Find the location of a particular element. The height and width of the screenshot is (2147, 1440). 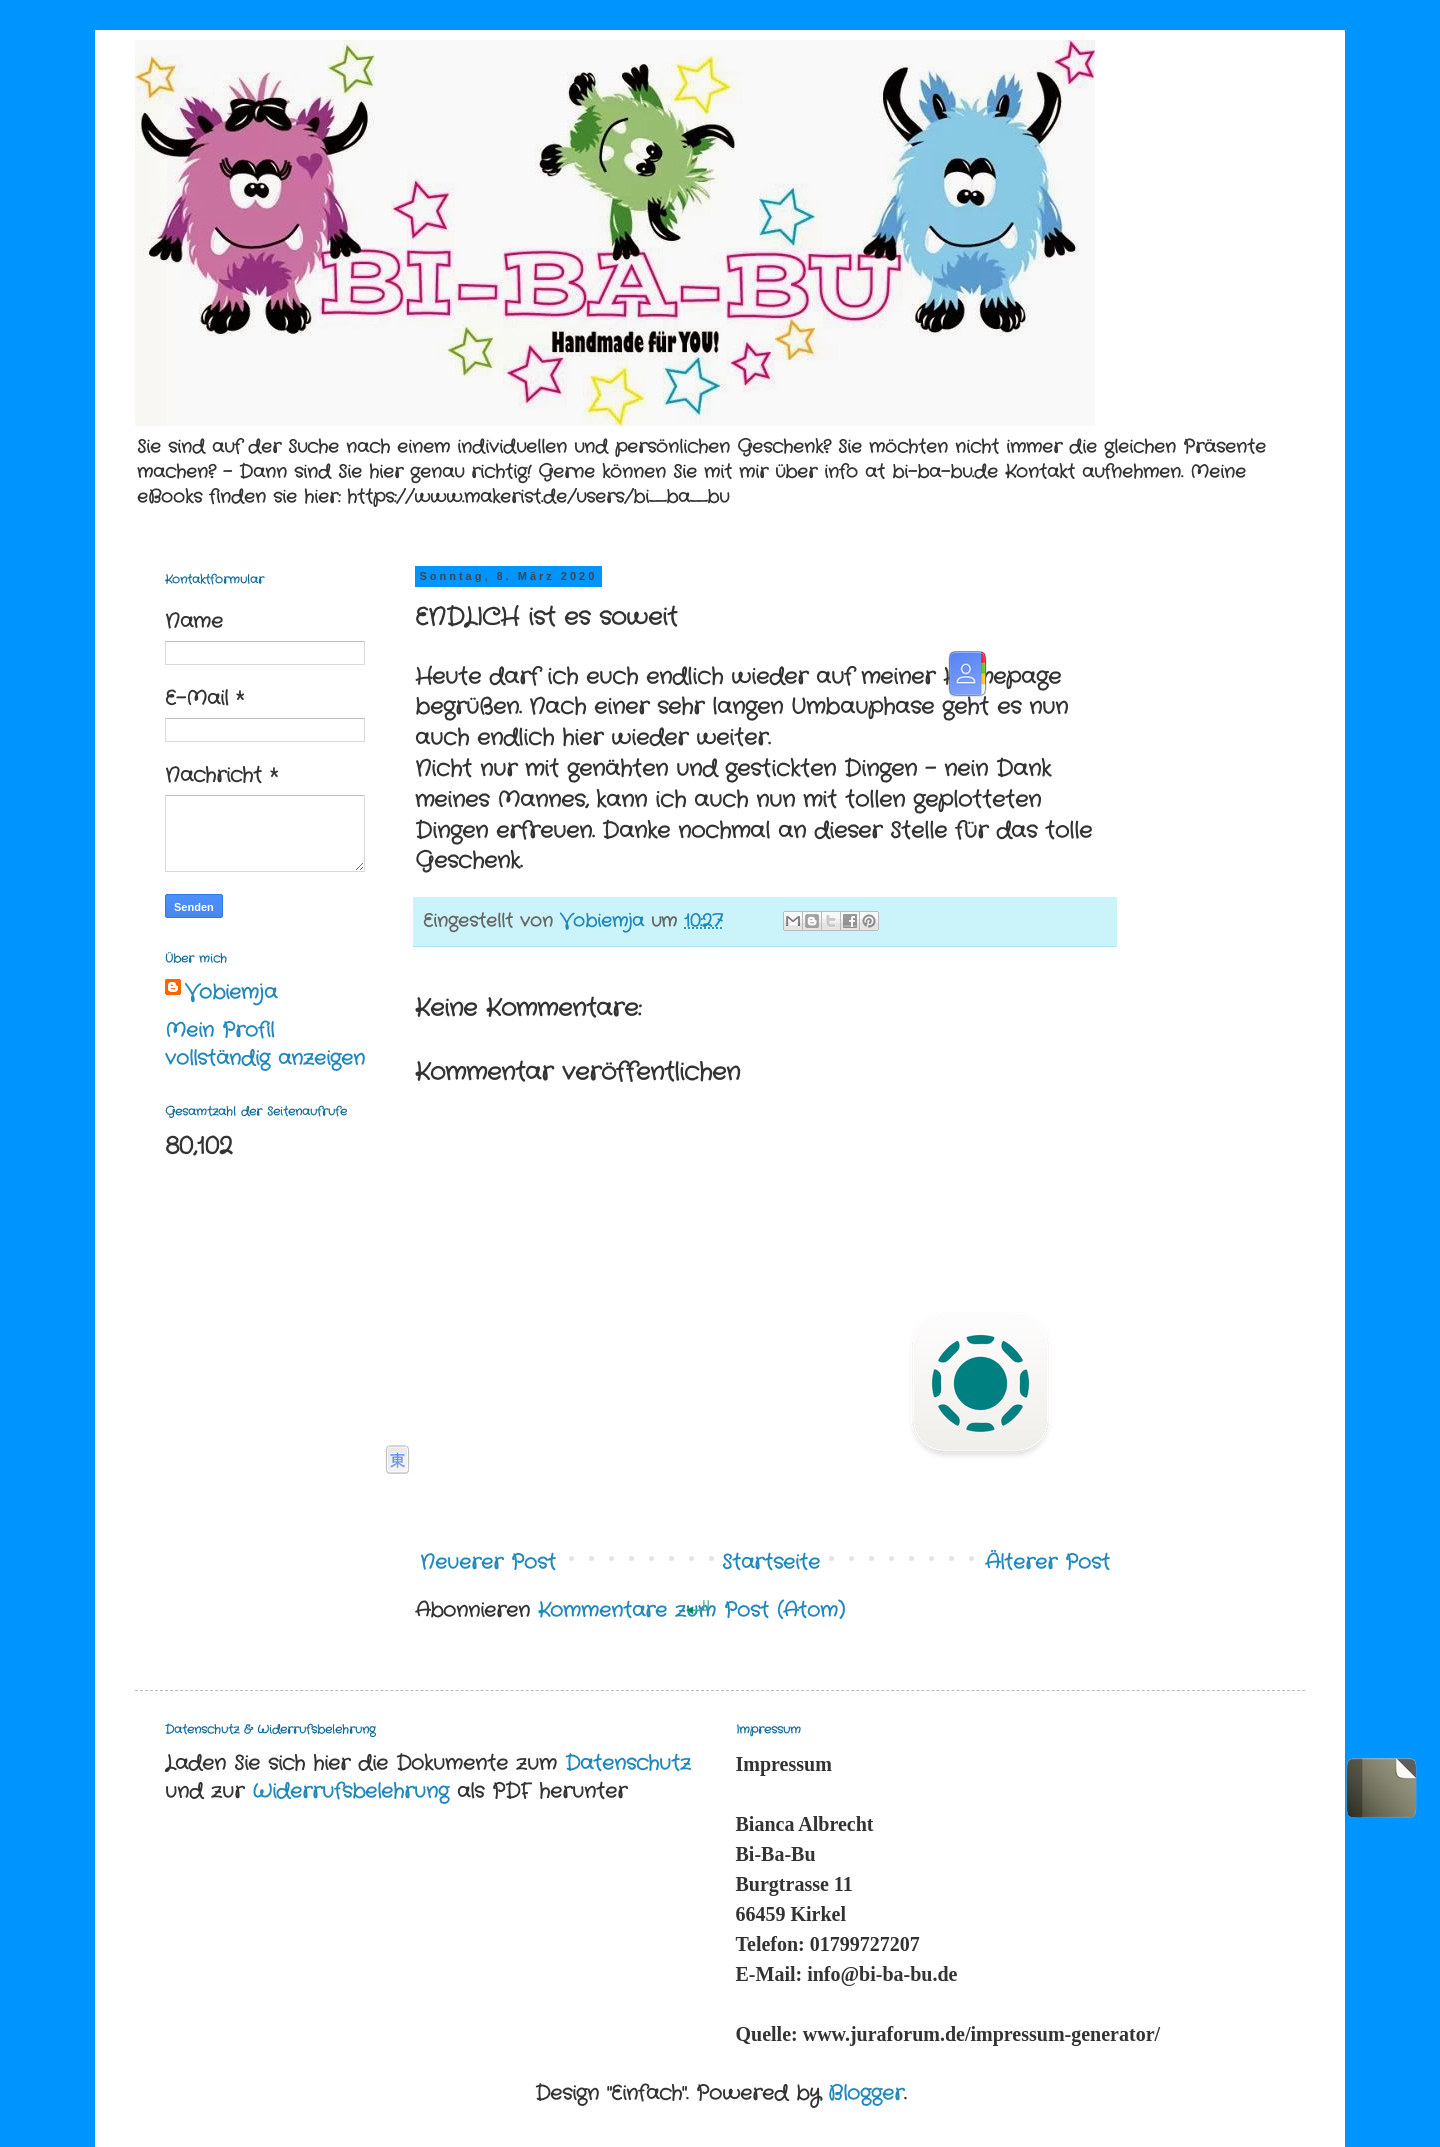

open LocalSend app for local file sharing is located at coordinates (980, 1383).